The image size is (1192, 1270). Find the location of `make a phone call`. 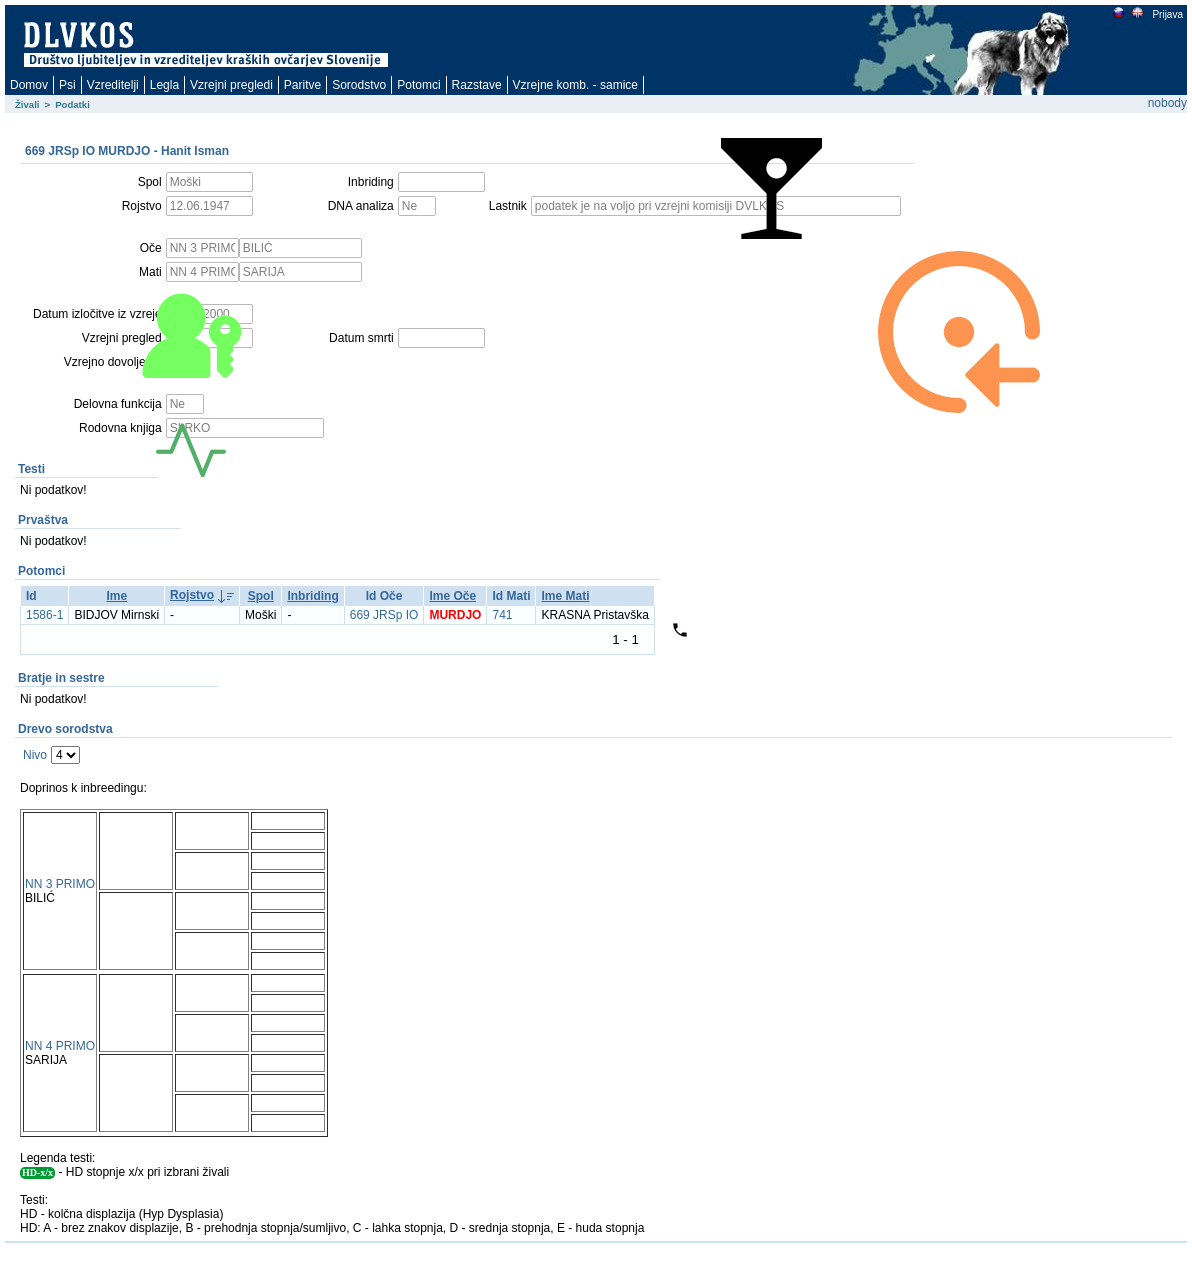

make a phone call is located at coordinates (680, 630).